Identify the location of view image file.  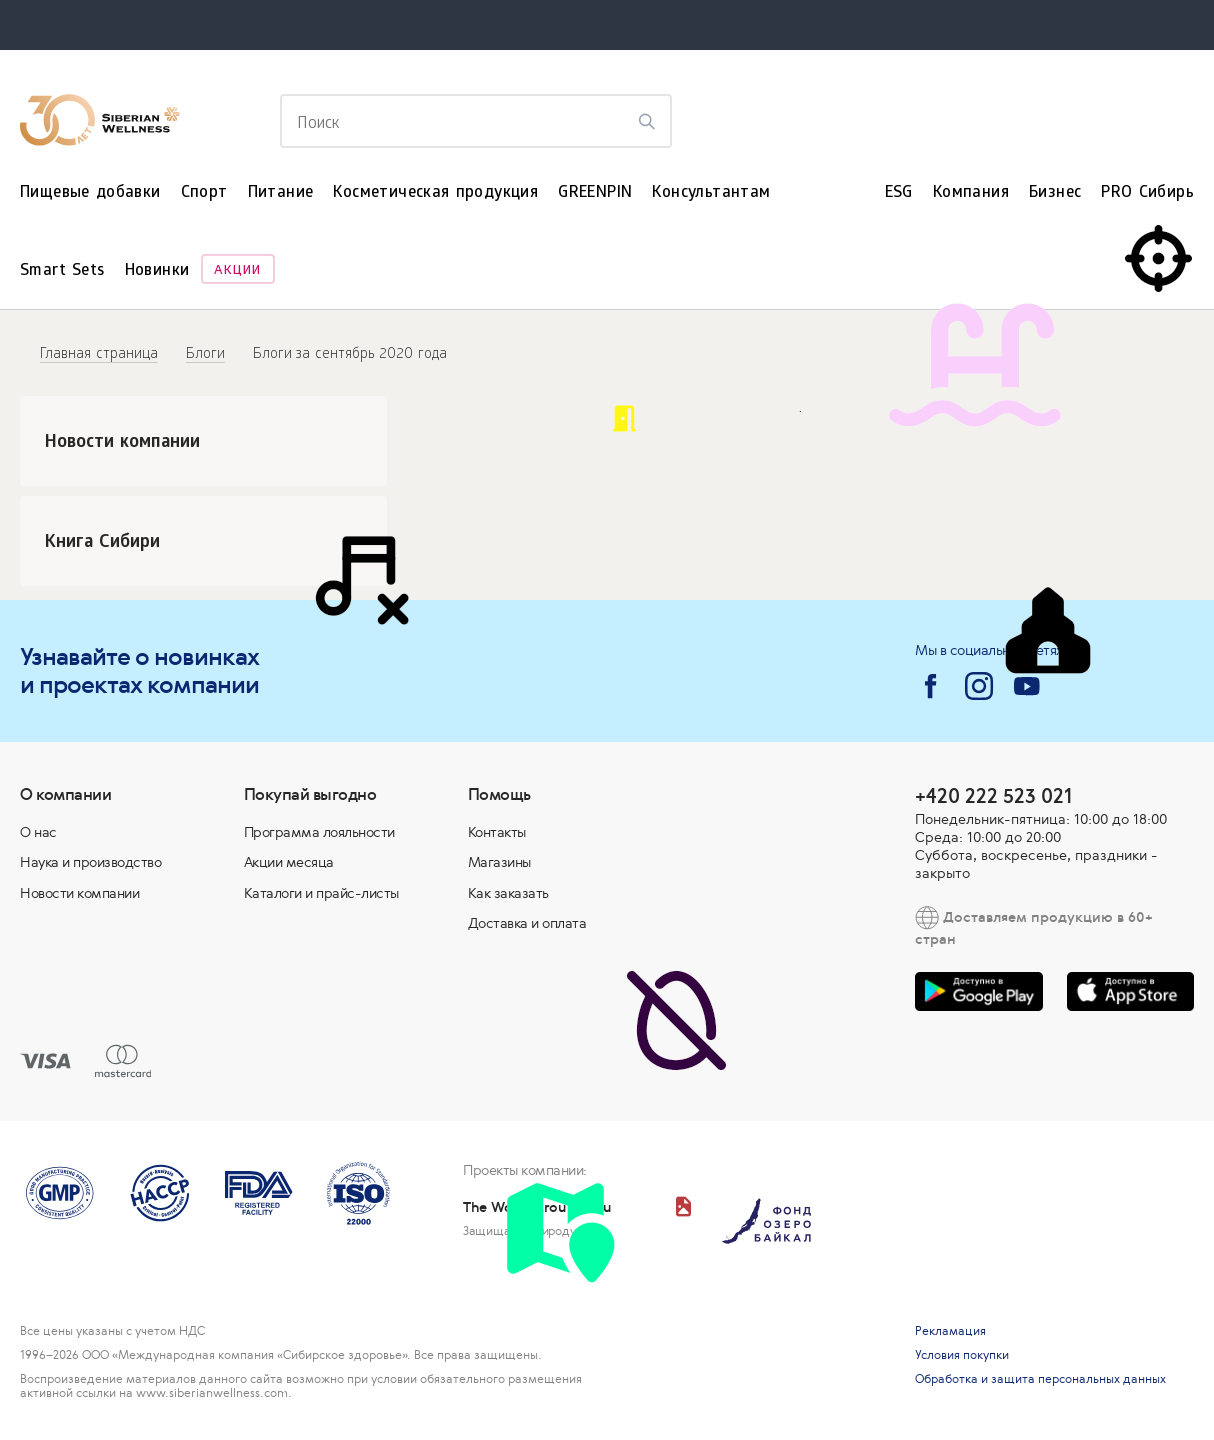
(683, 1206).